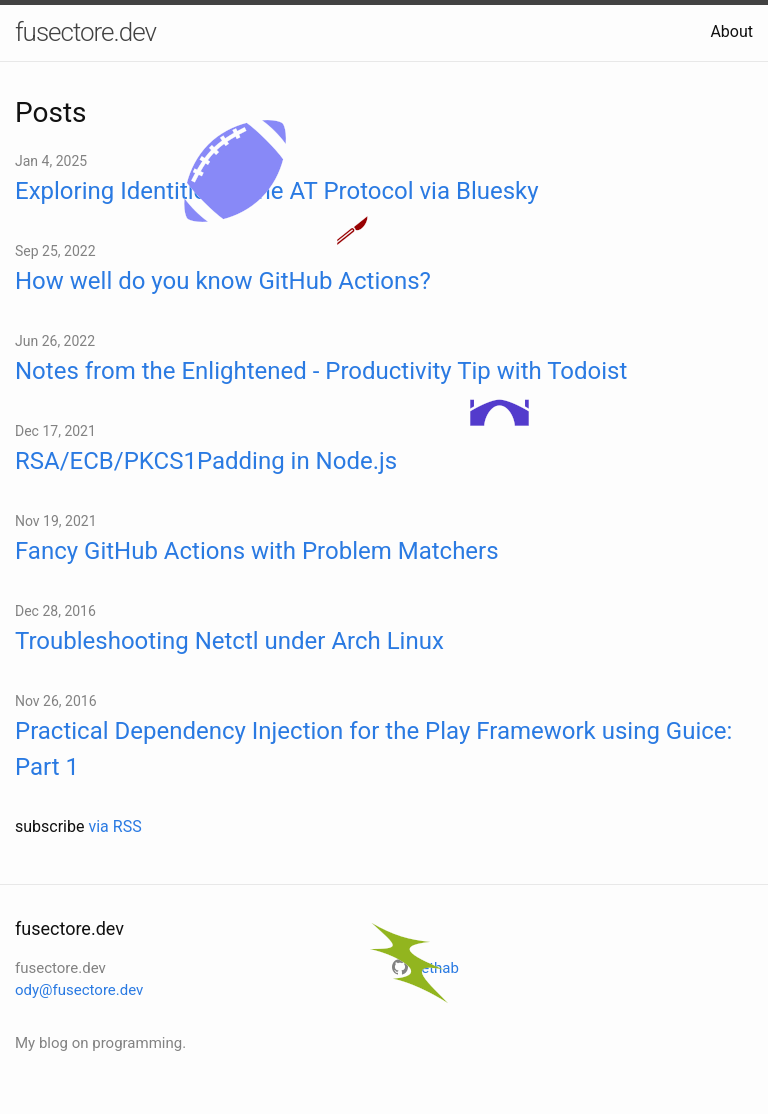 This screenshot has width=768, height=1114. I want to click on indicates damage or injury status, so click(409, 963).